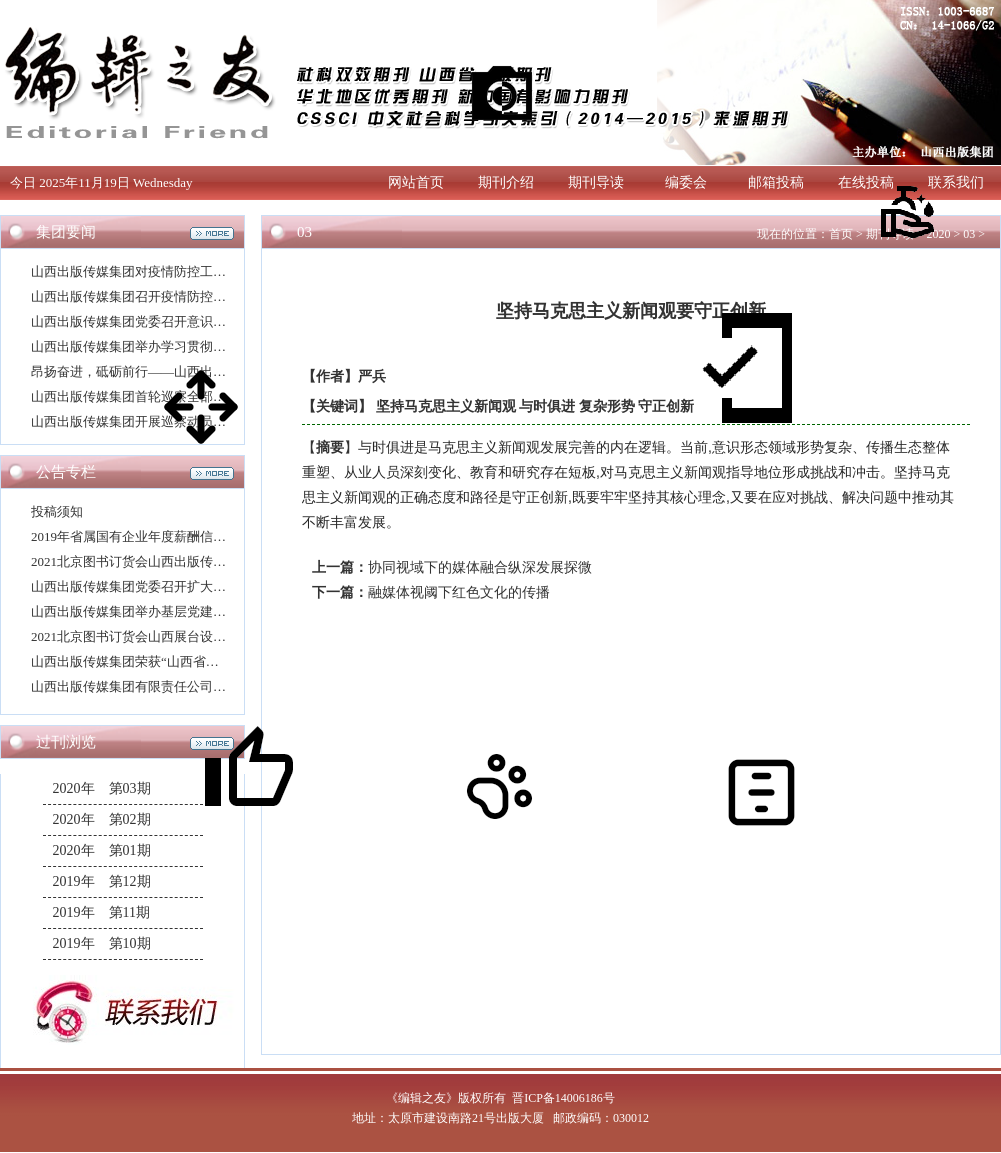 The width and height of the screenshot is (1001, 1153). What do you see at coordinates (747, 368) in the screenshot?
I see `indicates mobile-optimized or responsive content` at bounding box center [747, 368].